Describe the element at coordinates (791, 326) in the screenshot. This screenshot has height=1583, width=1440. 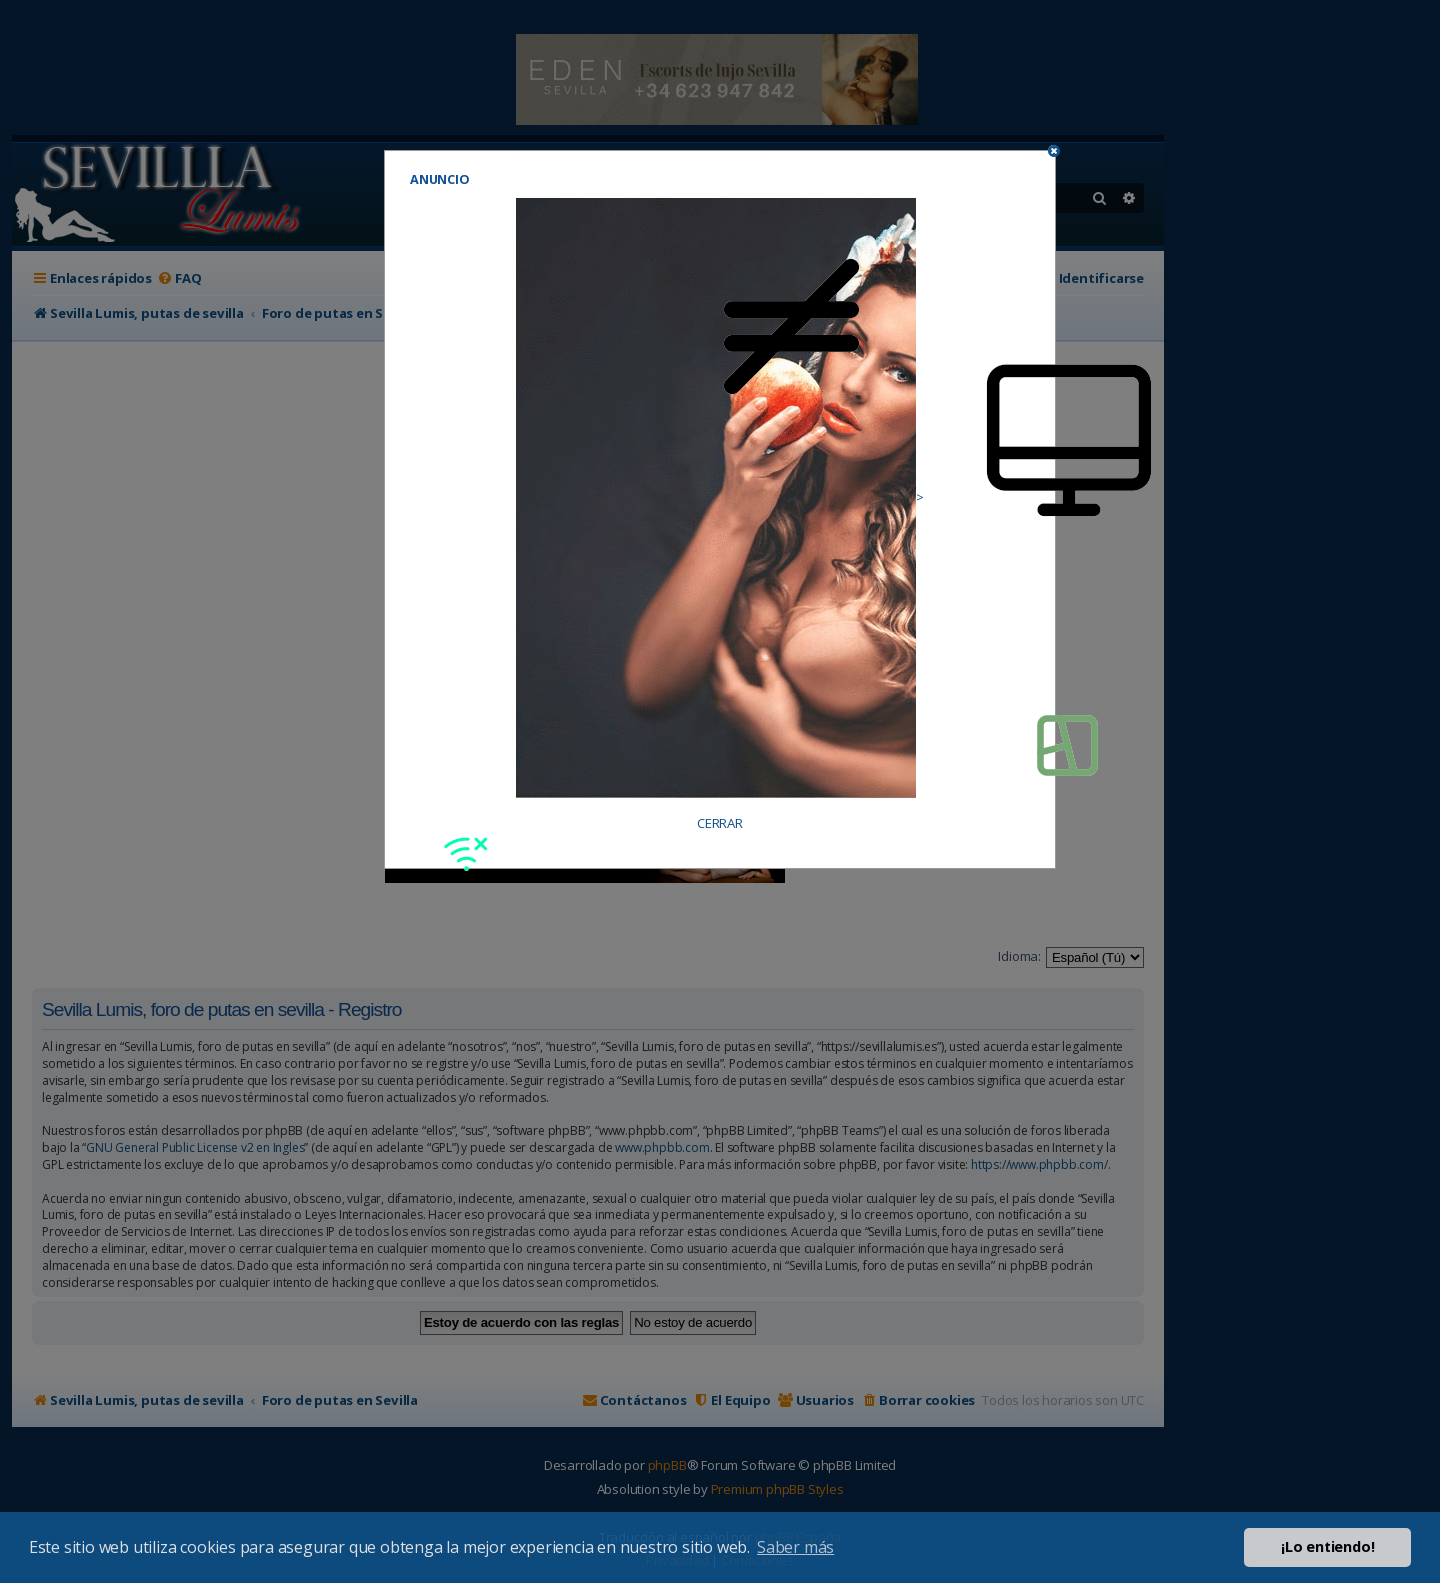
I see `indicates values are not equal` at that location.